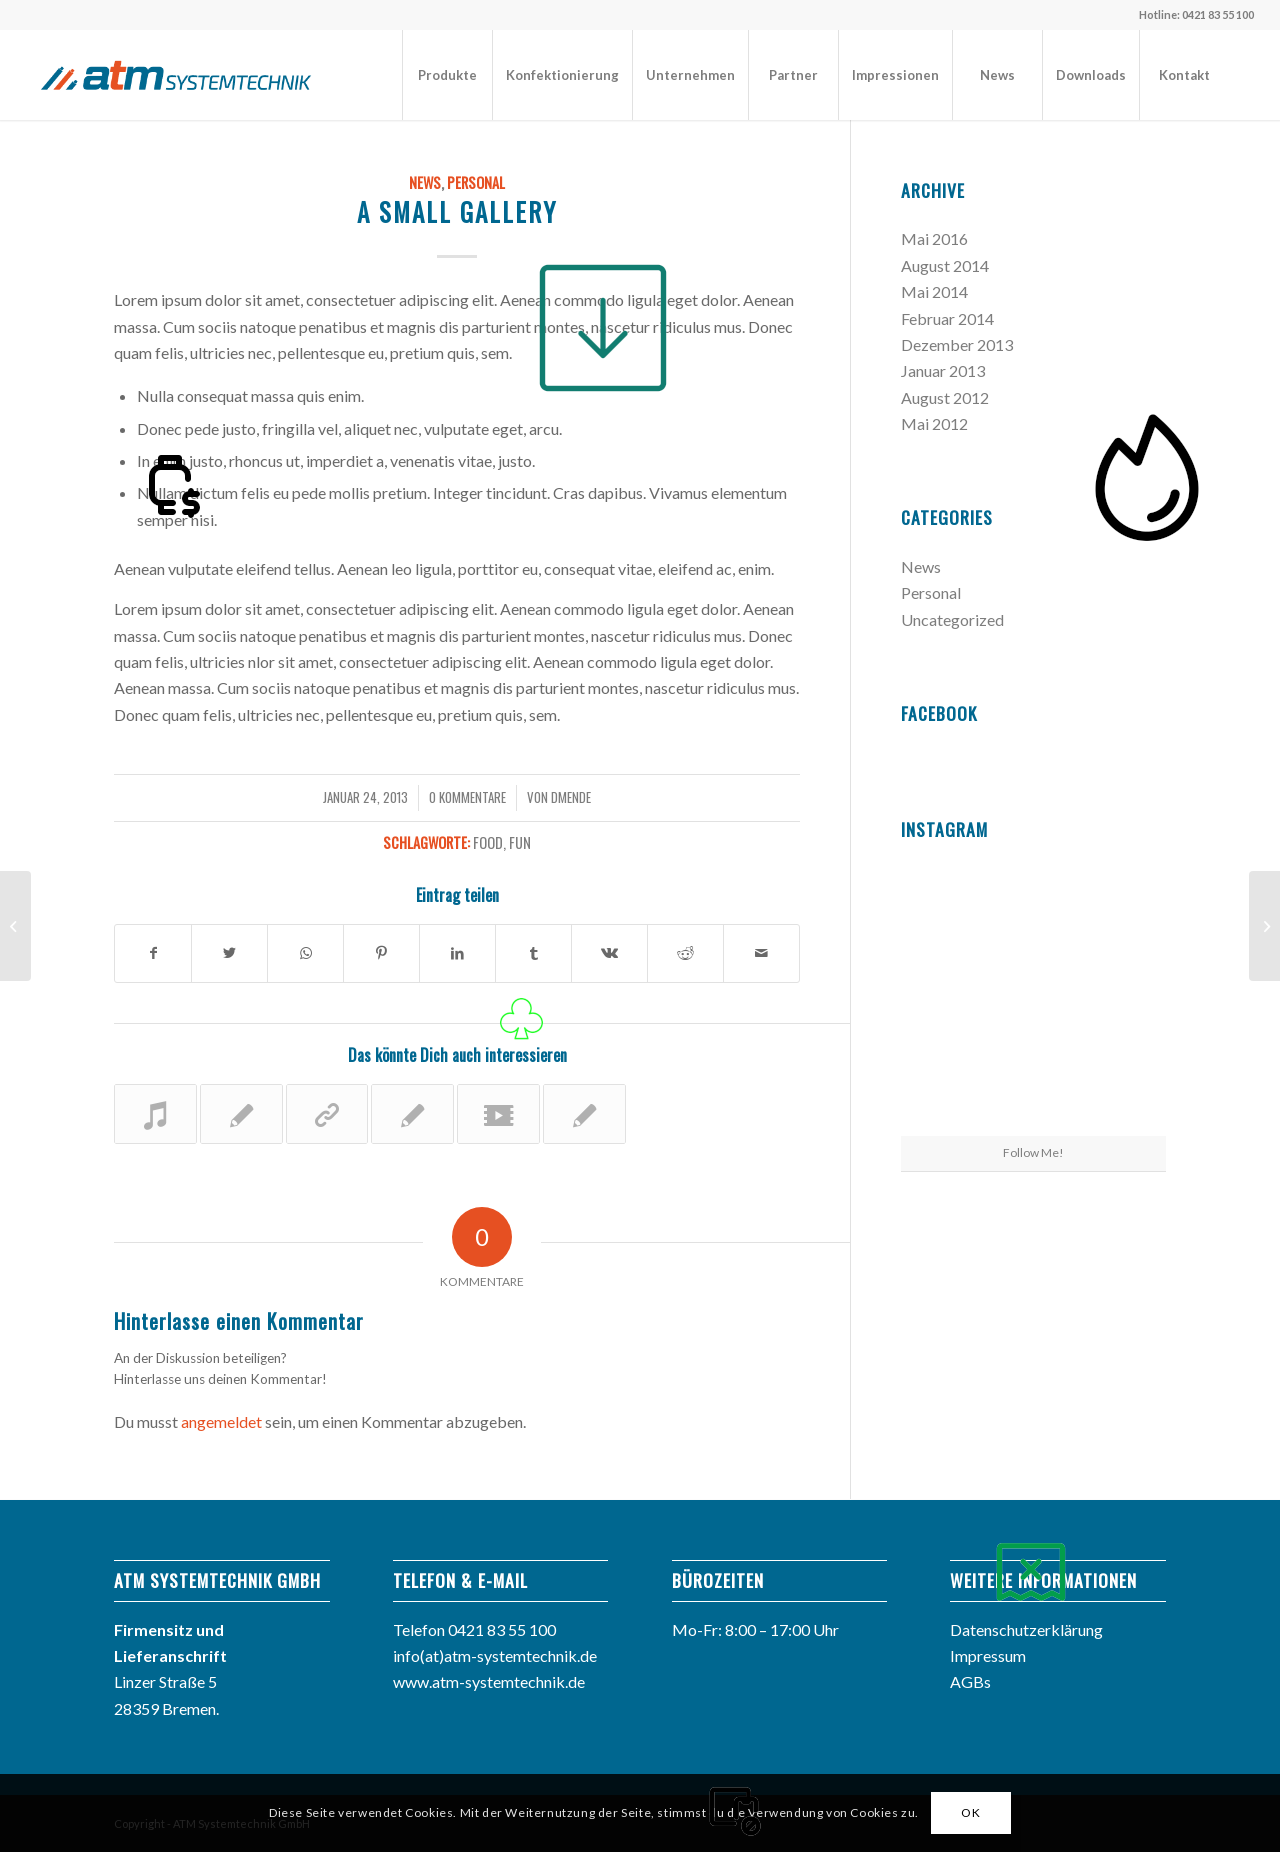  What do you see at coordinates (1147, 480) in the screenshot?
I see `indicates trending or popular content` at bounding box center [1147, 480].